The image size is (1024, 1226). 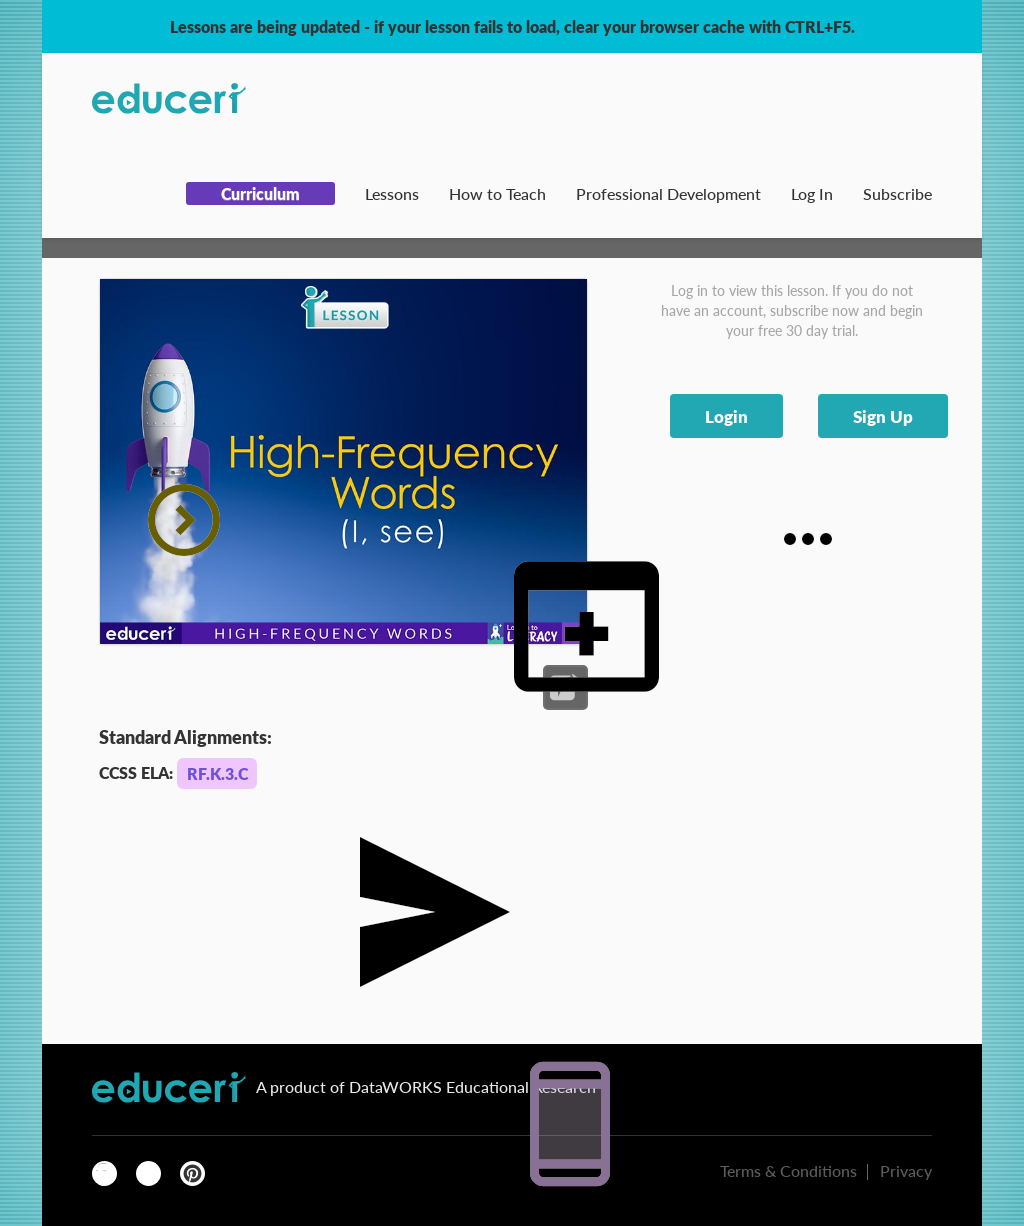 What do you see at coordinates (586, 626) in the screenshot?
I see `open a new window` at bounding box center [586, 626].